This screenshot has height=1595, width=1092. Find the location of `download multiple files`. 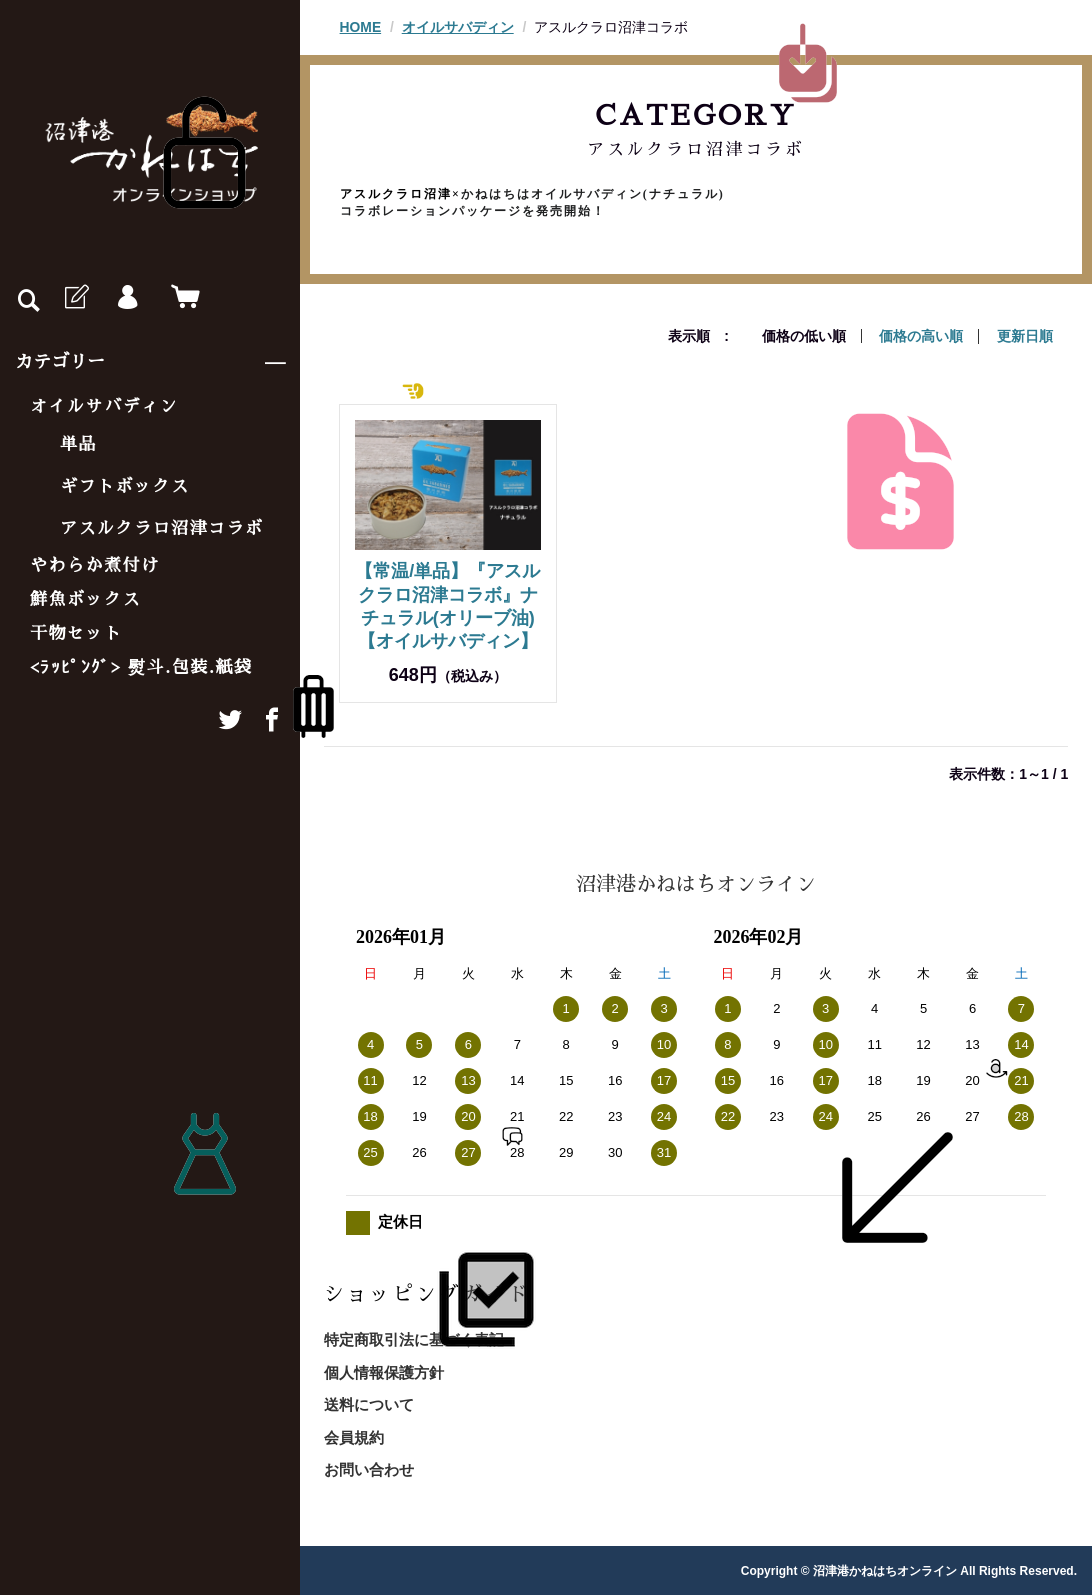

download multiple files is located at coordinates (808, 63).